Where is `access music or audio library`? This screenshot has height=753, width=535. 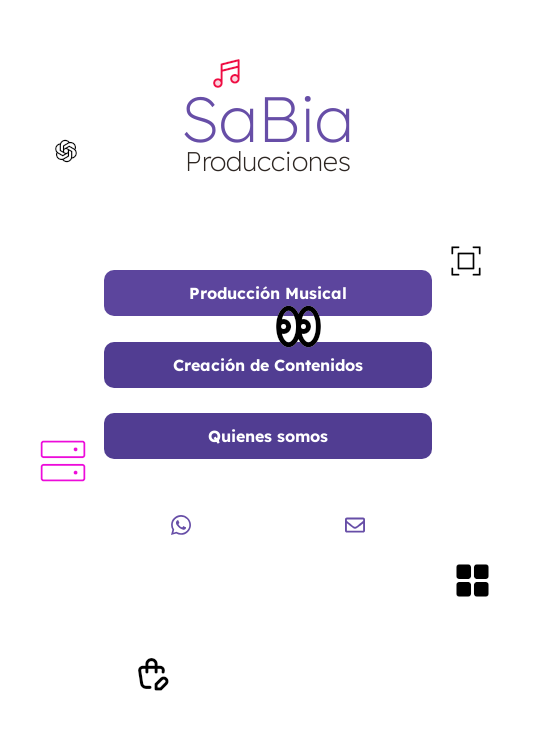
access music or audio library is located at coordinates (228, 74).